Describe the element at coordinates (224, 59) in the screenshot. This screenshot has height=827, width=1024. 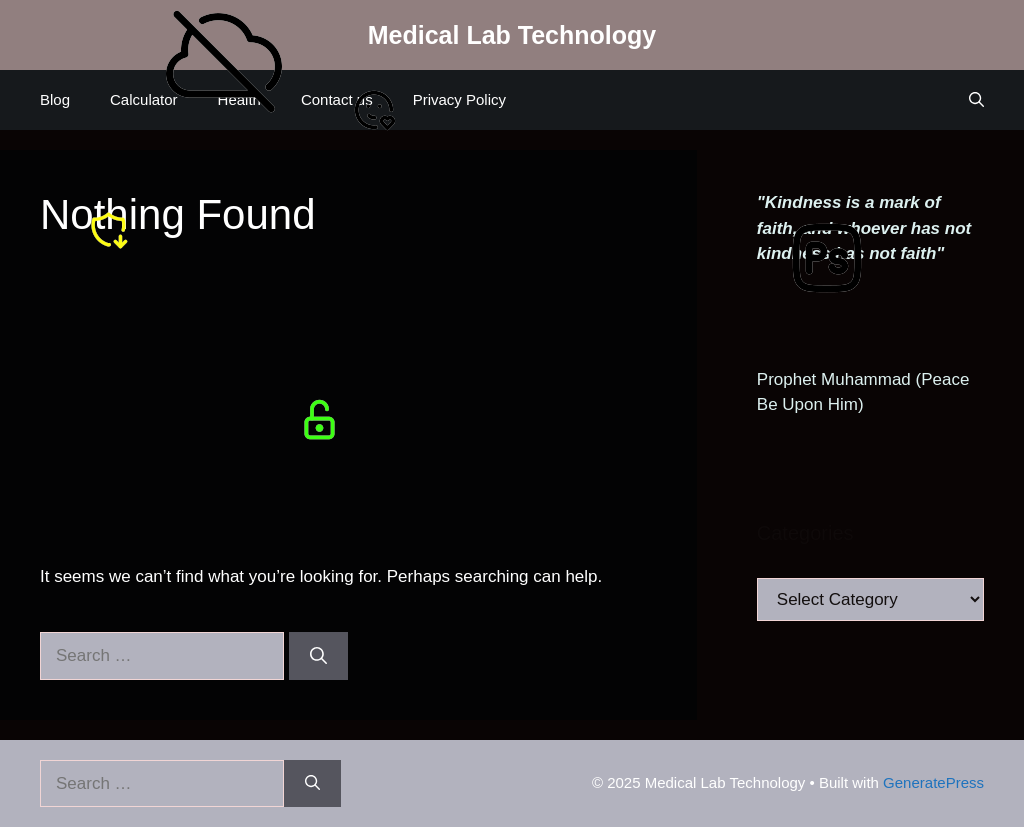
I see `indicates cloud sync is unavailable` at that location.